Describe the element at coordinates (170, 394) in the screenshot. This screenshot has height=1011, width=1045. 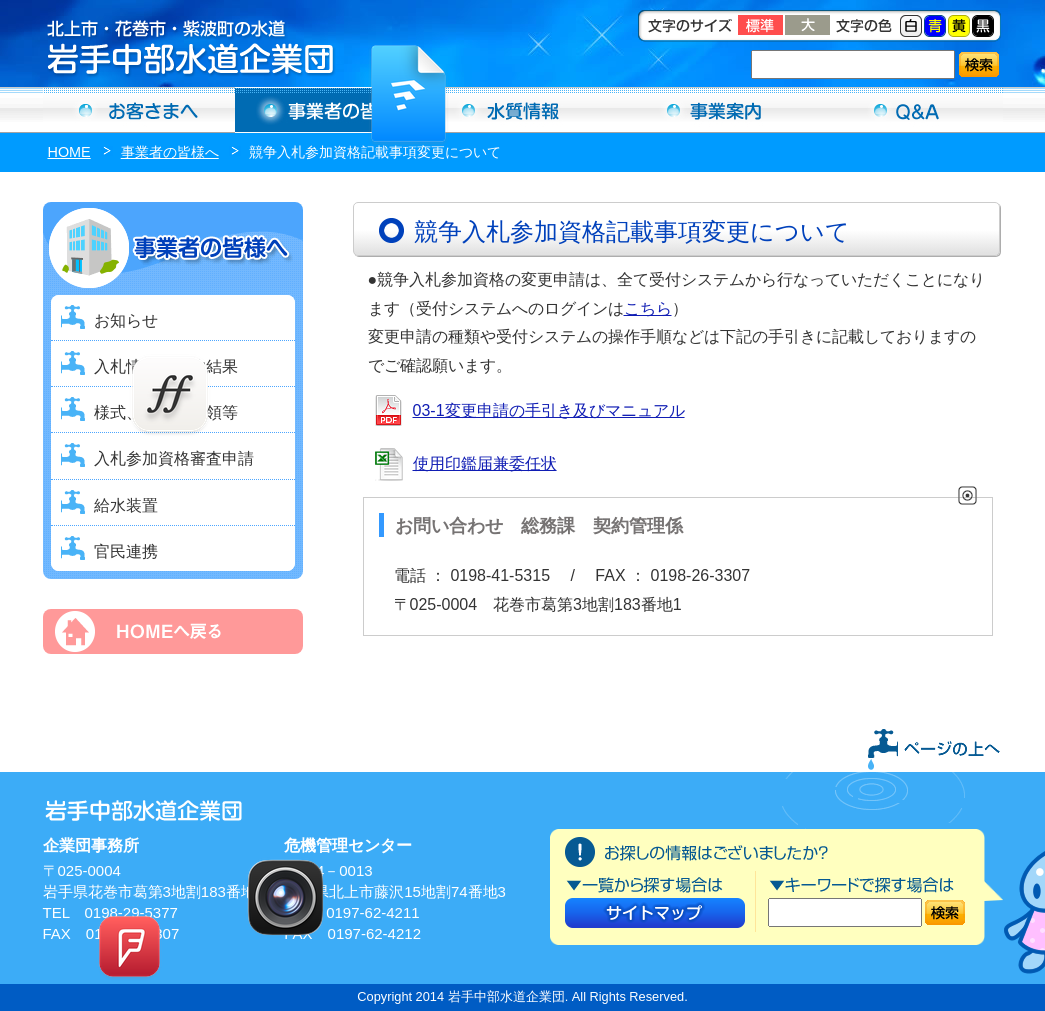
I see `open fontforge font editing application` at that location.